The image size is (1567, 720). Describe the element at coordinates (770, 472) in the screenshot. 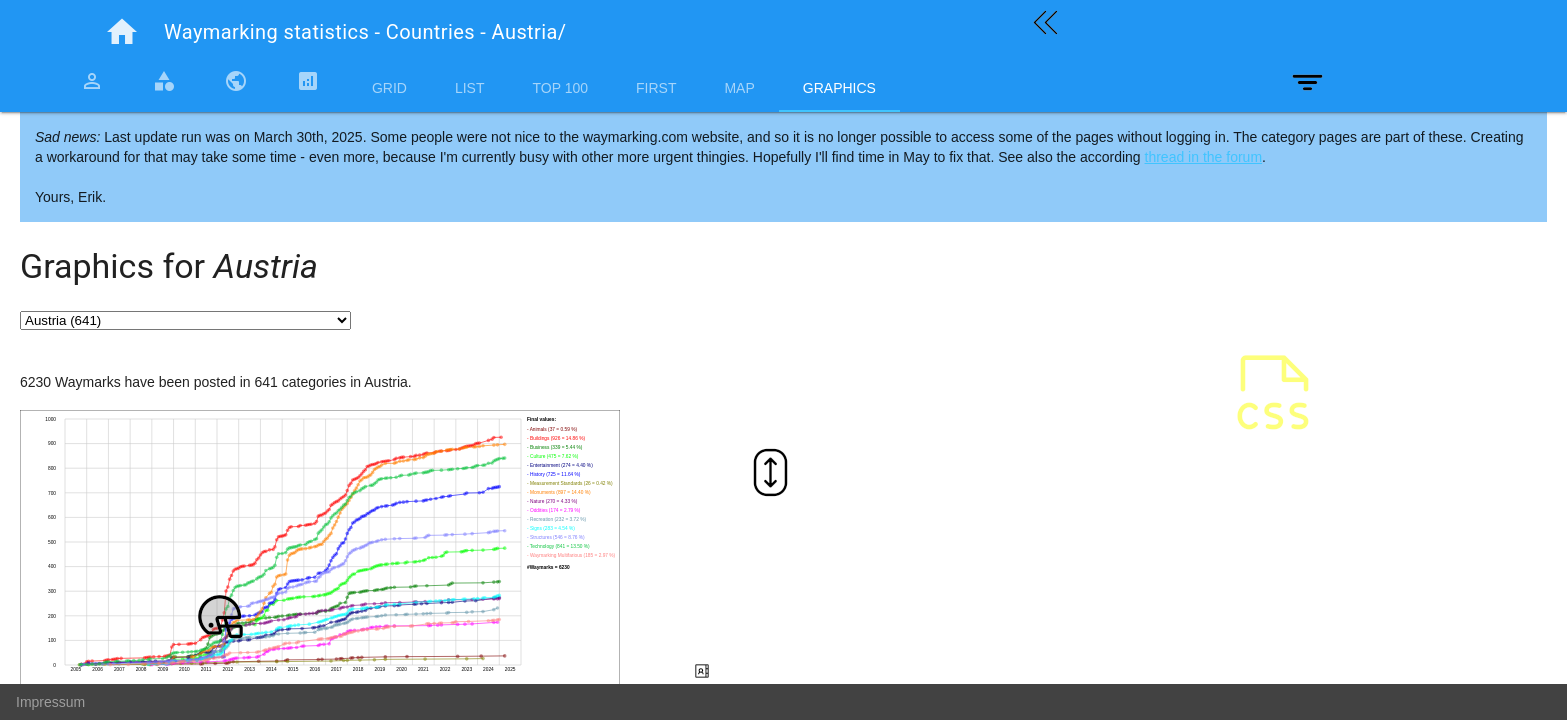

I see `scroll up or down on the page` at that location.